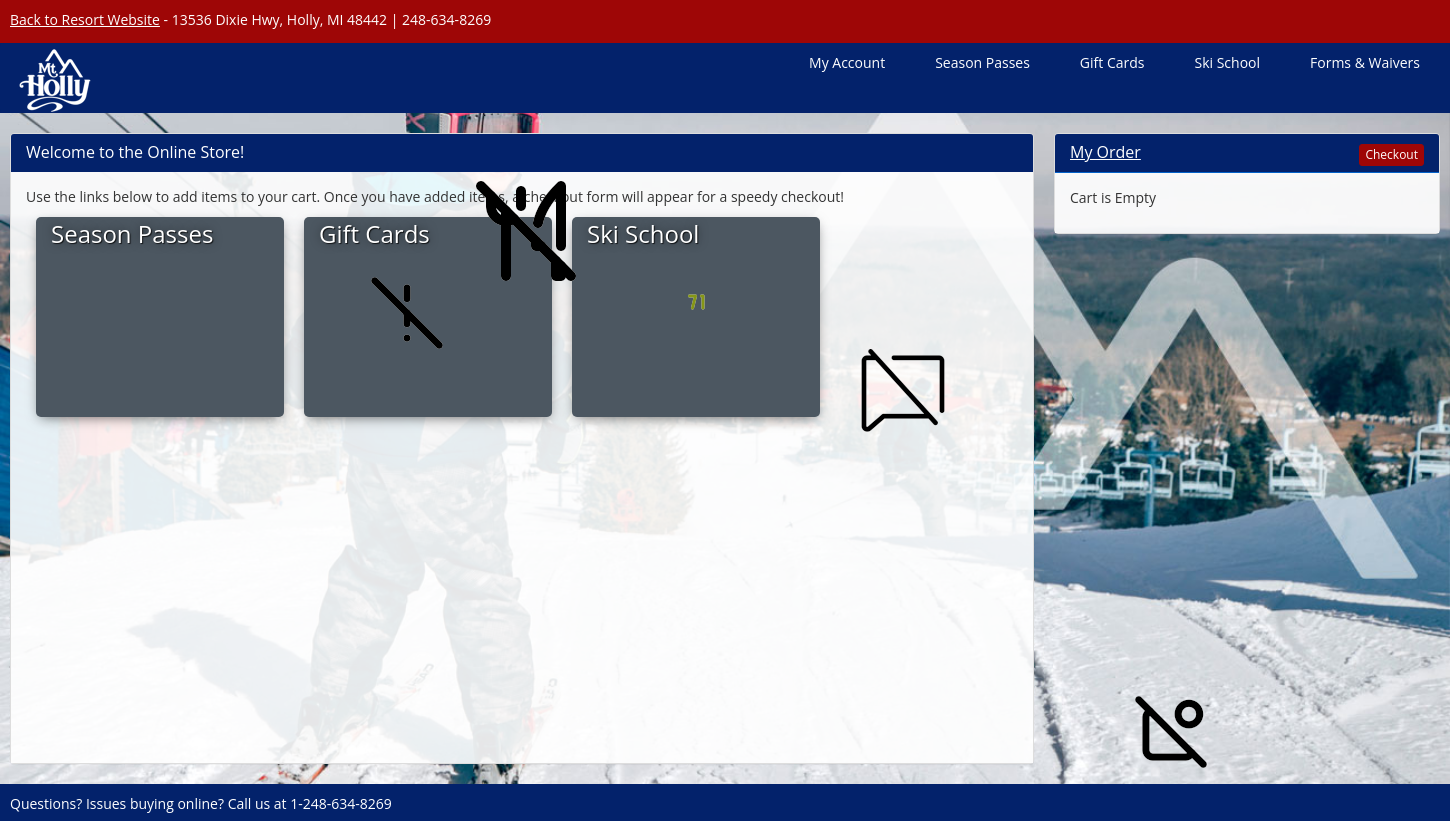 The height and width of the screenshot is (821, 1450). What do you see at coordinates (407, 313) in the screenshot?
I see `disable alert notifications` at bounding box center [407, 313].